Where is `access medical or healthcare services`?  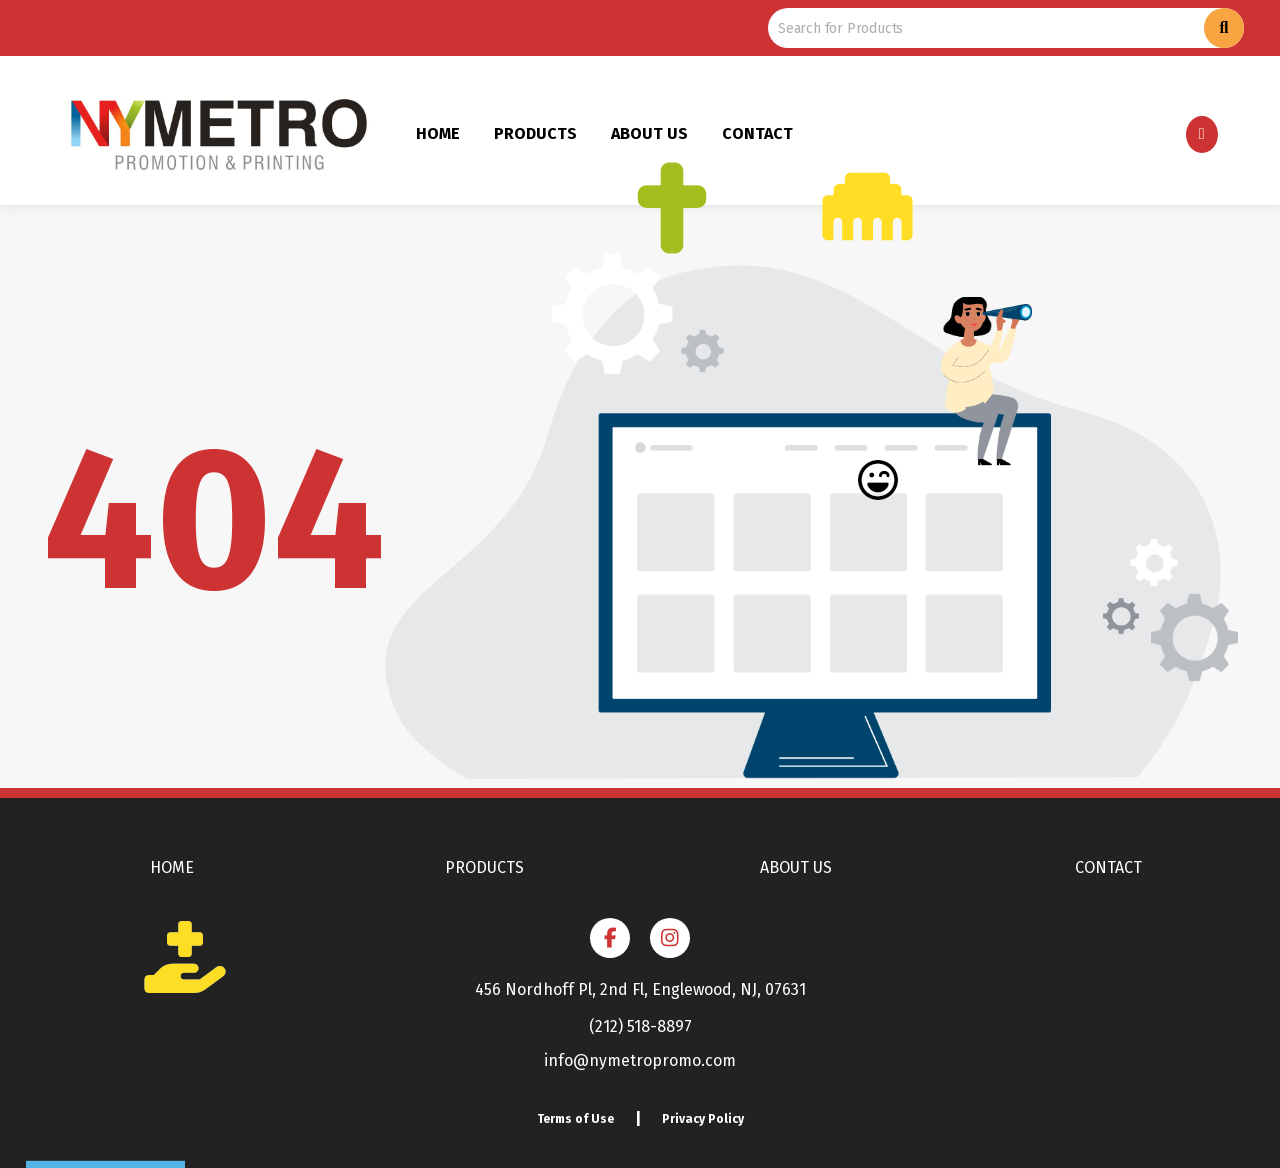 access medical or healthcare services is located at coordinates (185, 957).